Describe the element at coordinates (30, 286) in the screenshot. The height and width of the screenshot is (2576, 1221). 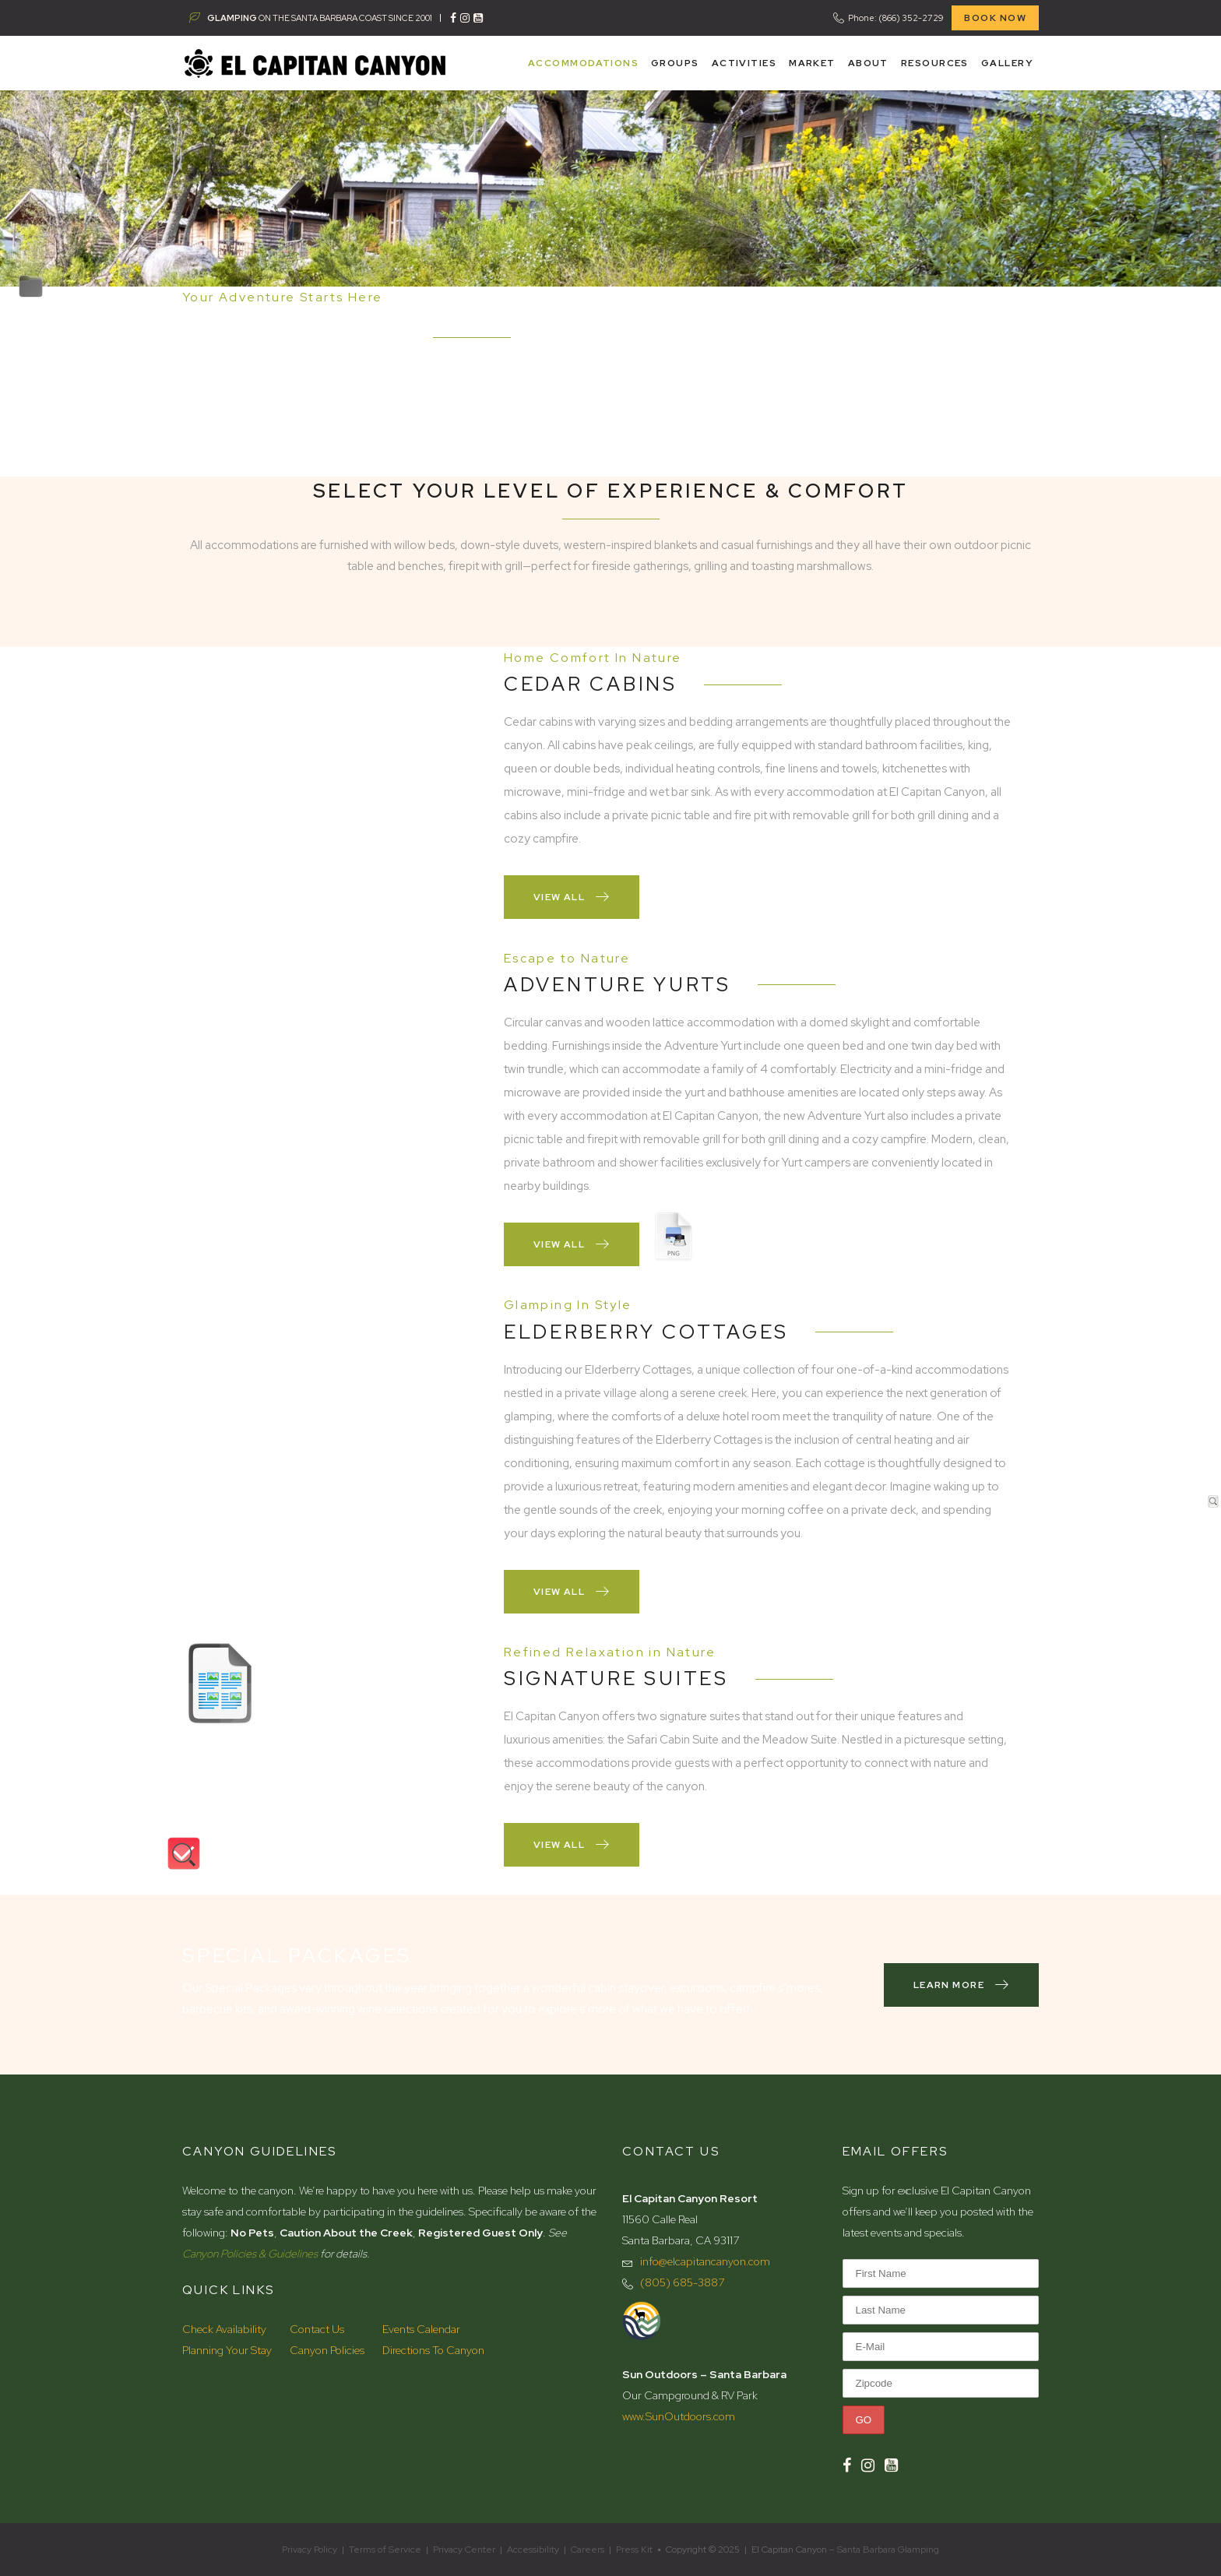
I see `open a folder to view its contents` at that location.